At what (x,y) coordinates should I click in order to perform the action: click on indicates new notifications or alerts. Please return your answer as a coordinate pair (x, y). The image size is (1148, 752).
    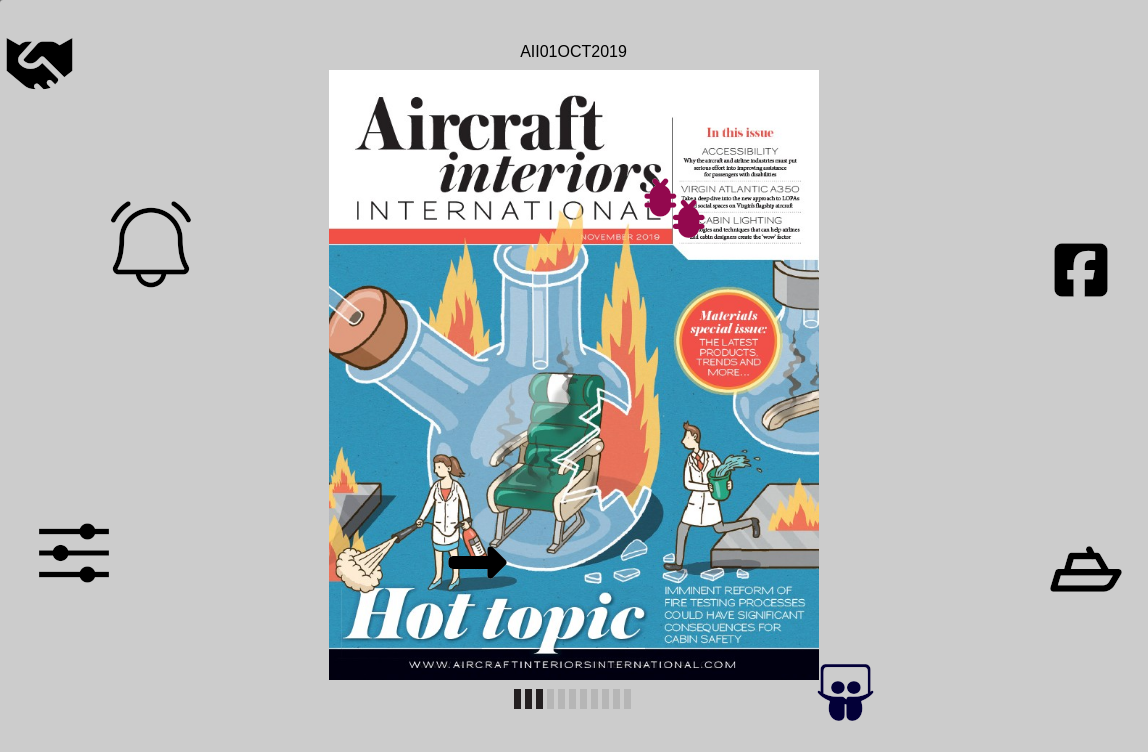
    Looking at the image, I should click on (151, 246).